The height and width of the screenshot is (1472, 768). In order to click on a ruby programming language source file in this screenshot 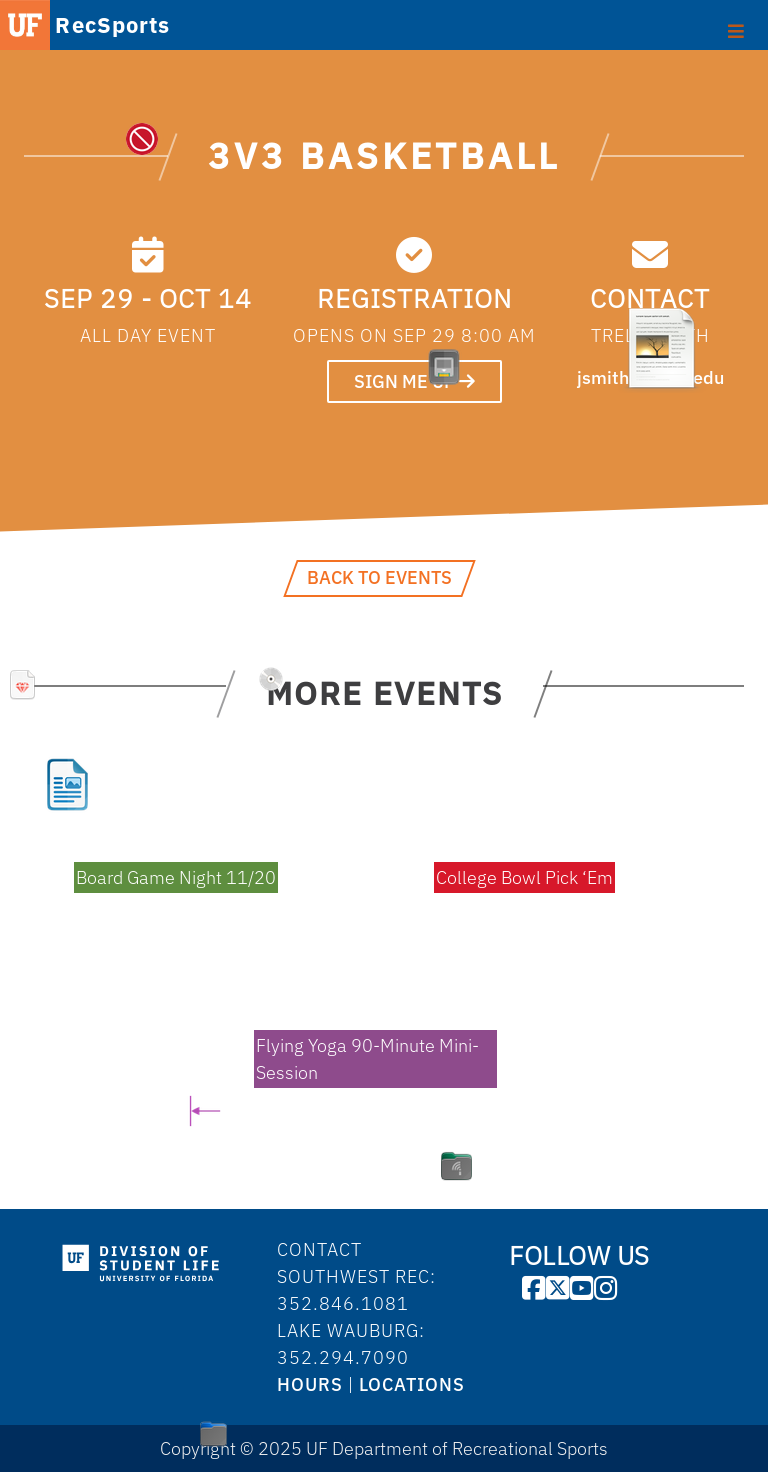, I will do `click(22, 684)`.